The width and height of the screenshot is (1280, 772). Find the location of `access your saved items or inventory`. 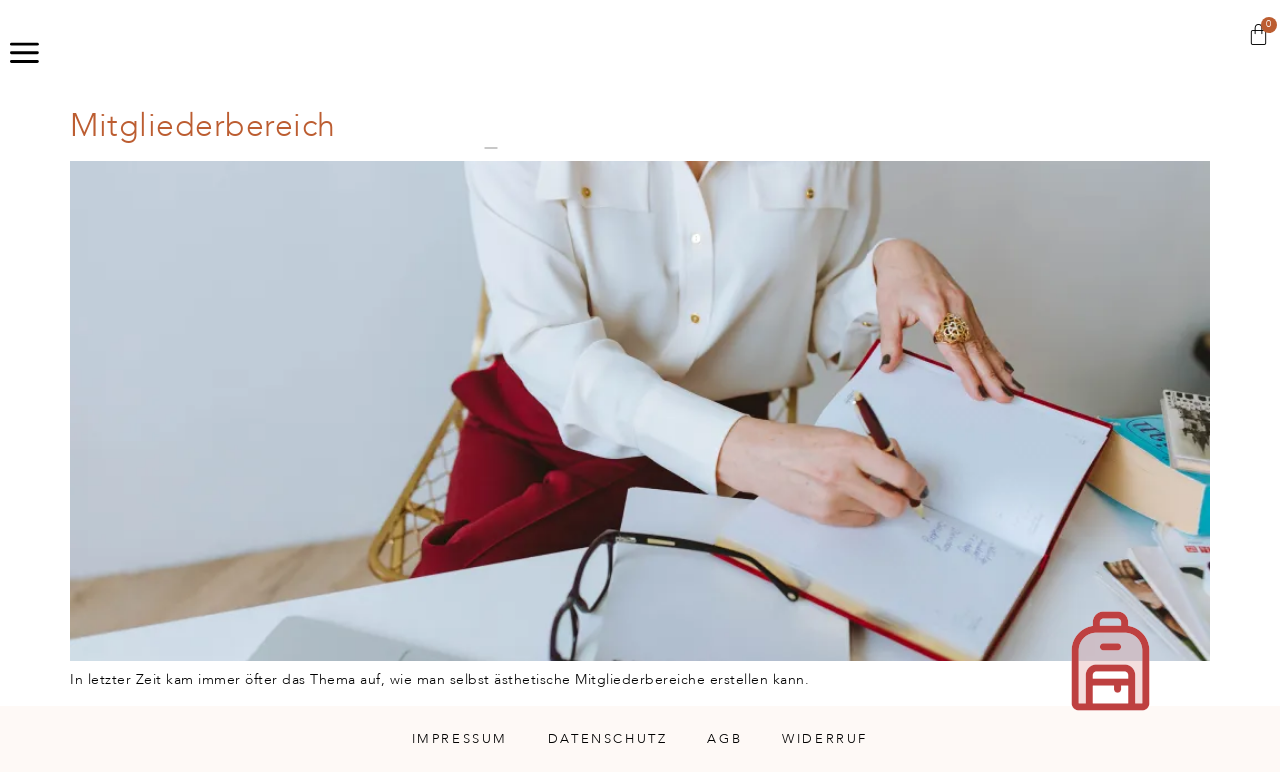

access your saved items or inventory is located at coordinates (1110, 664).